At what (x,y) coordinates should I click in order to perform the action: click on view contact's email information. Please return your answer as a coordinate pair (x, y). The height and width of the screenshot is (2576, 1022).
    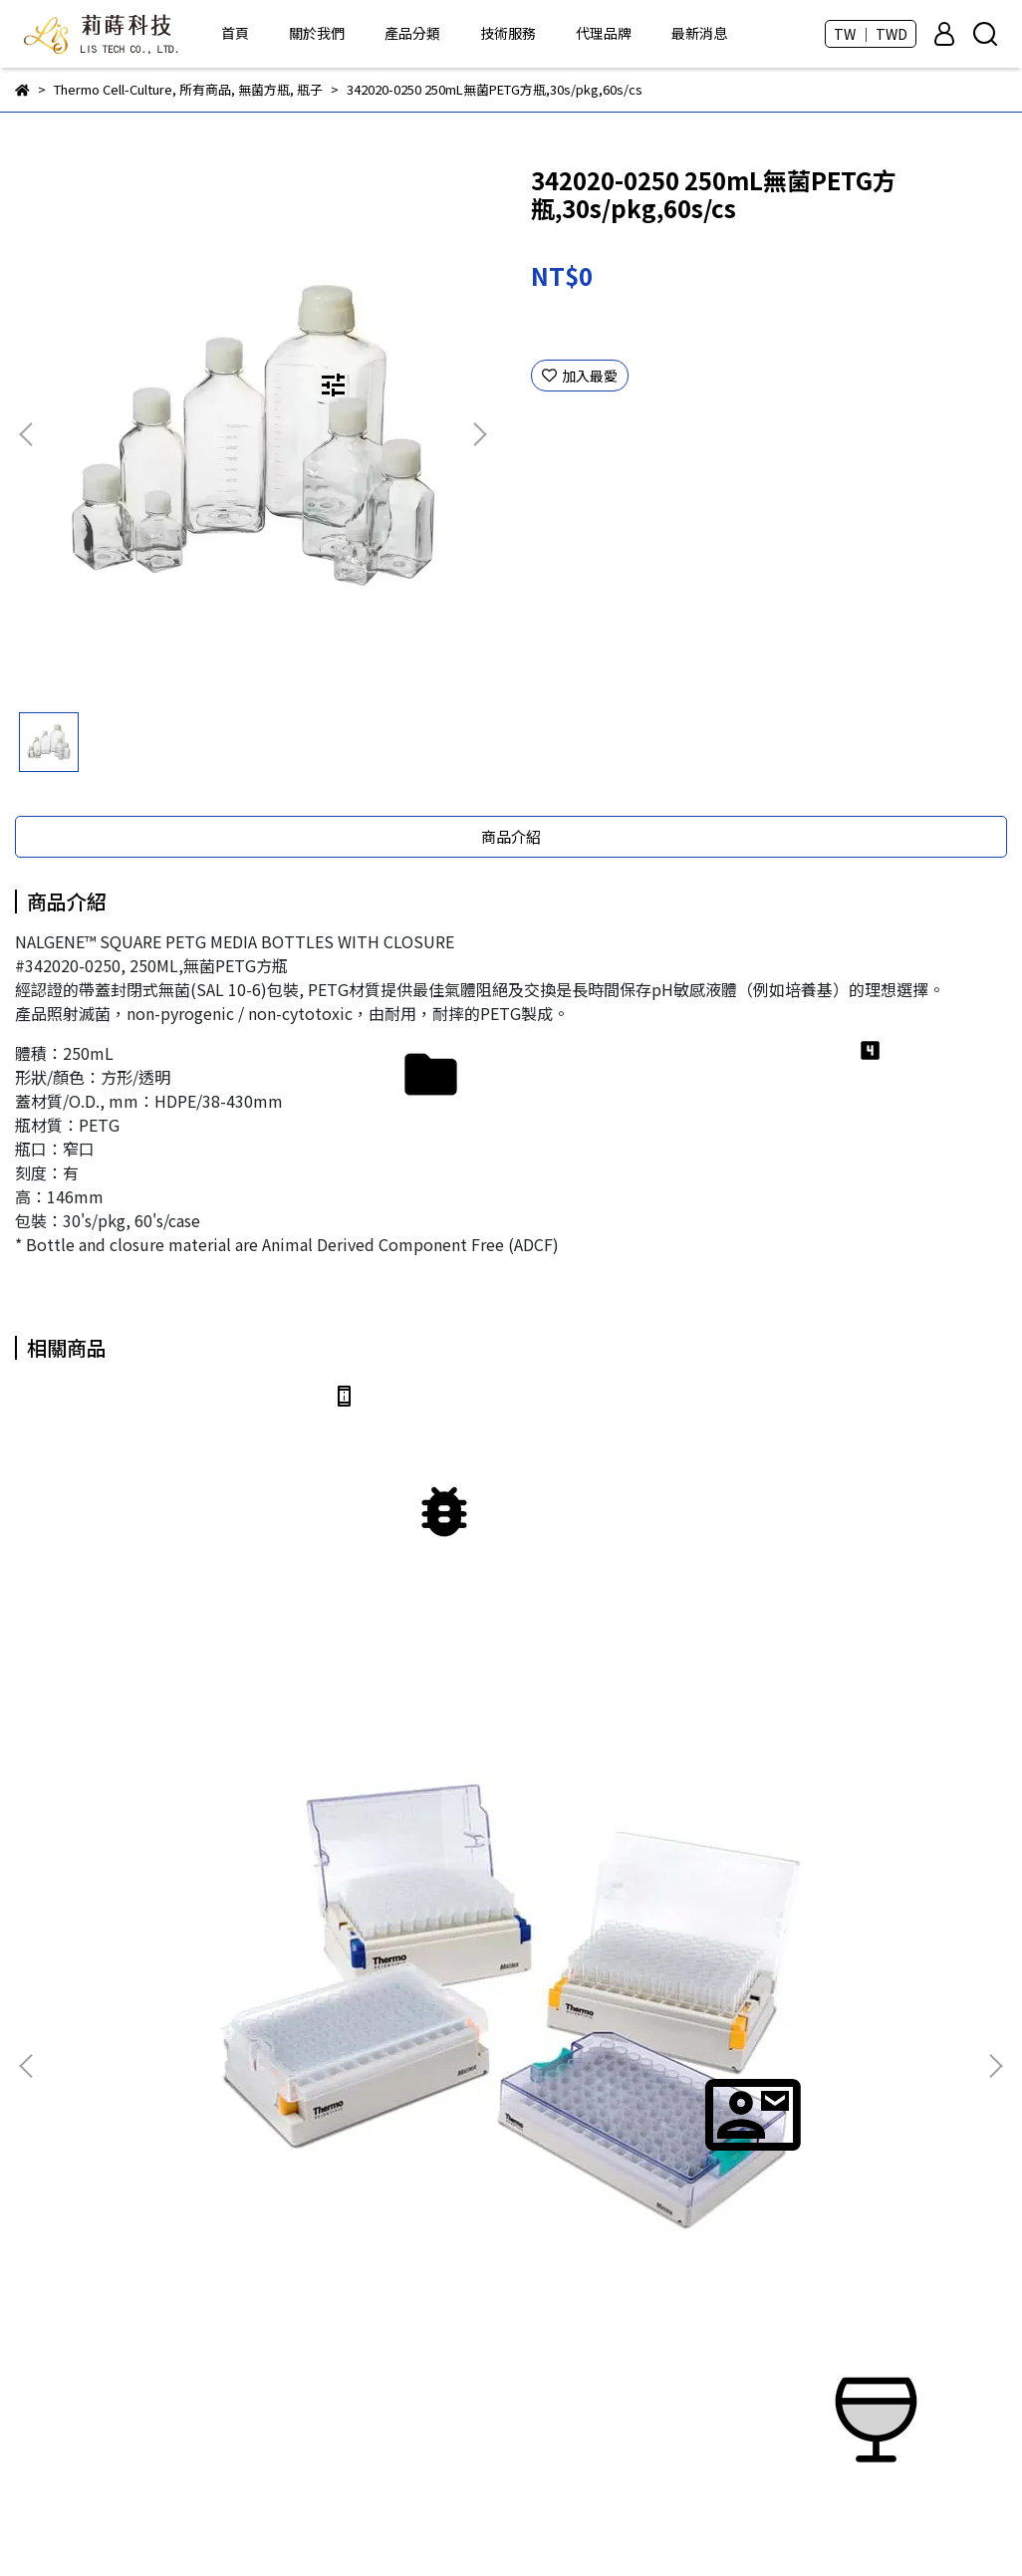
    Looking at the image, I should click on (753, 2115).